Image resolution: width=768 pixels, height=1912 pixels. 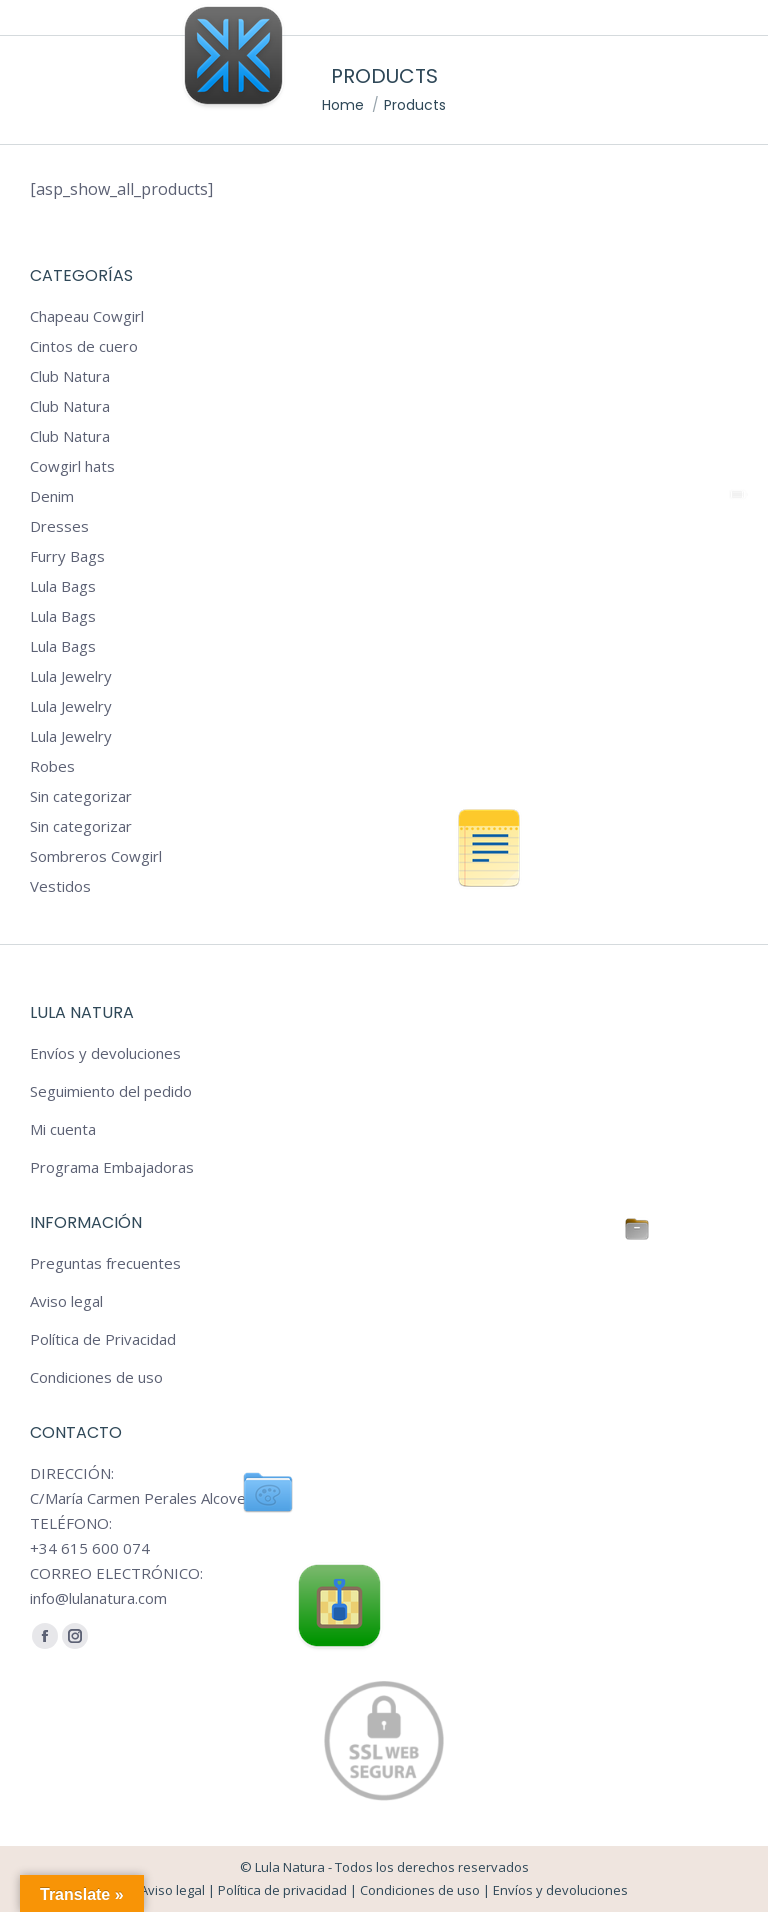 I want to click on open sandbox development environment, so click(x=339, y=1605).